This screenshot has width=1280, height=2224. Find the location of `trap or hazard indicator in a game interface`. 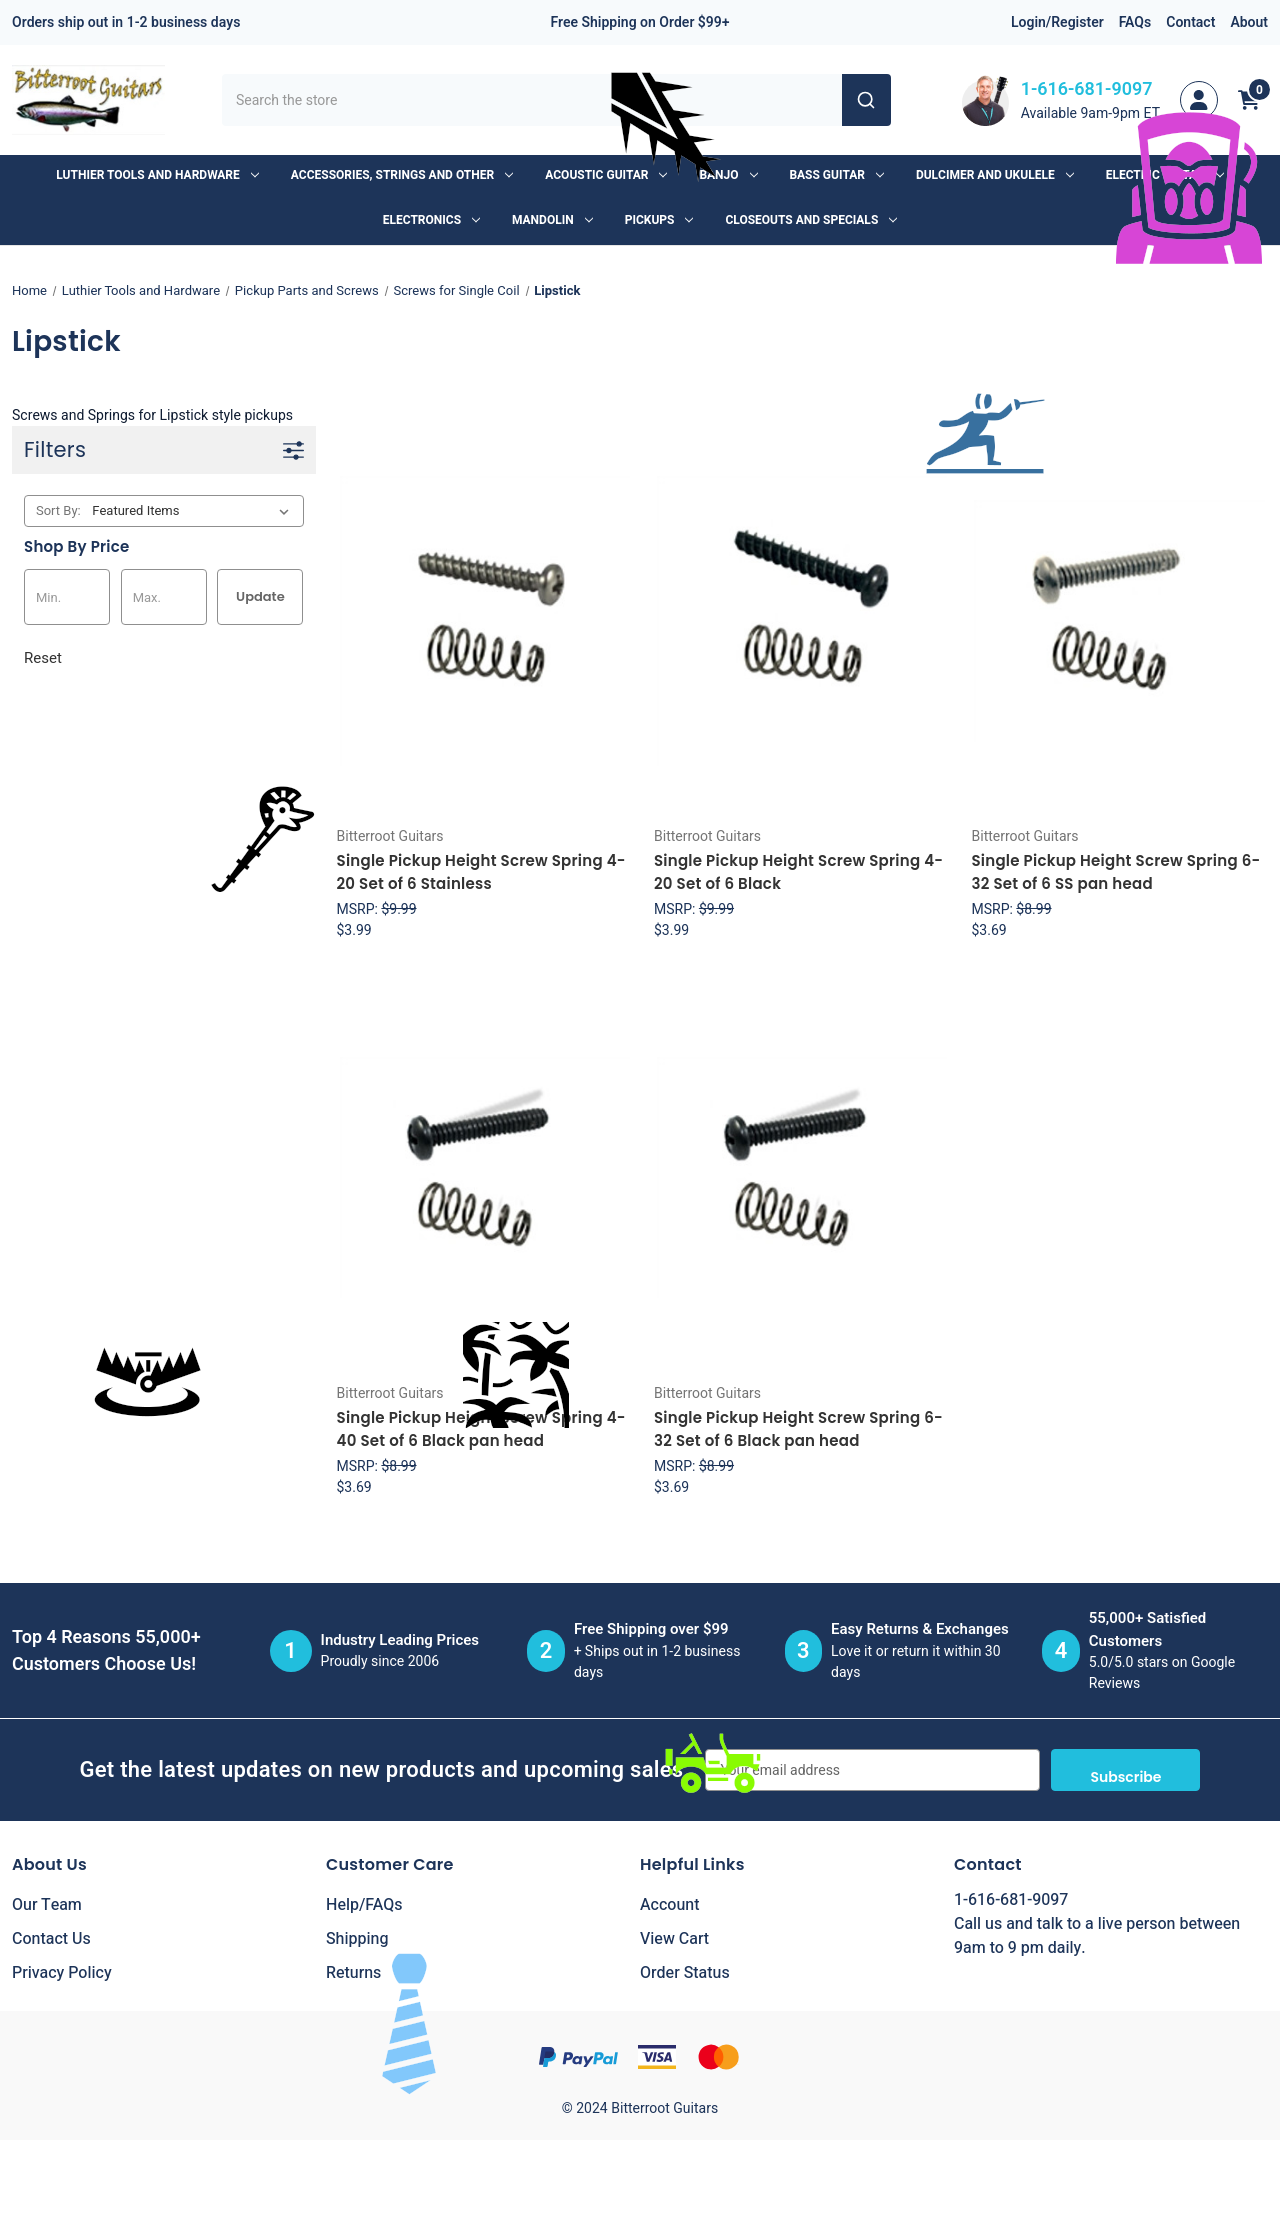

trap or hazard indicator in a game interface is located at coordinates (147, 1369).